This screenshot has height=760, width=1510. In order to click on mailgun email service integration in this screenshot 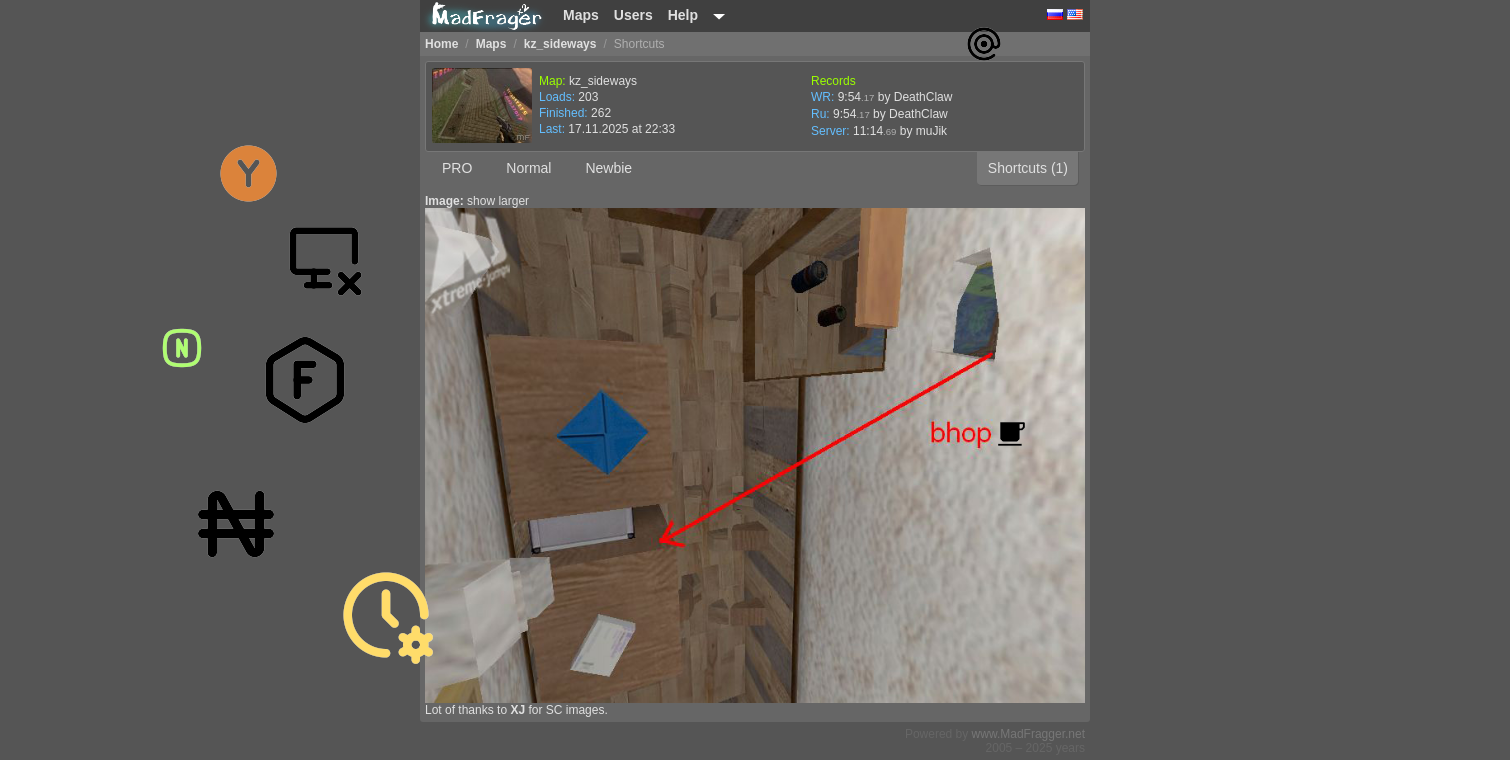, I will do `click(984, 44)`.